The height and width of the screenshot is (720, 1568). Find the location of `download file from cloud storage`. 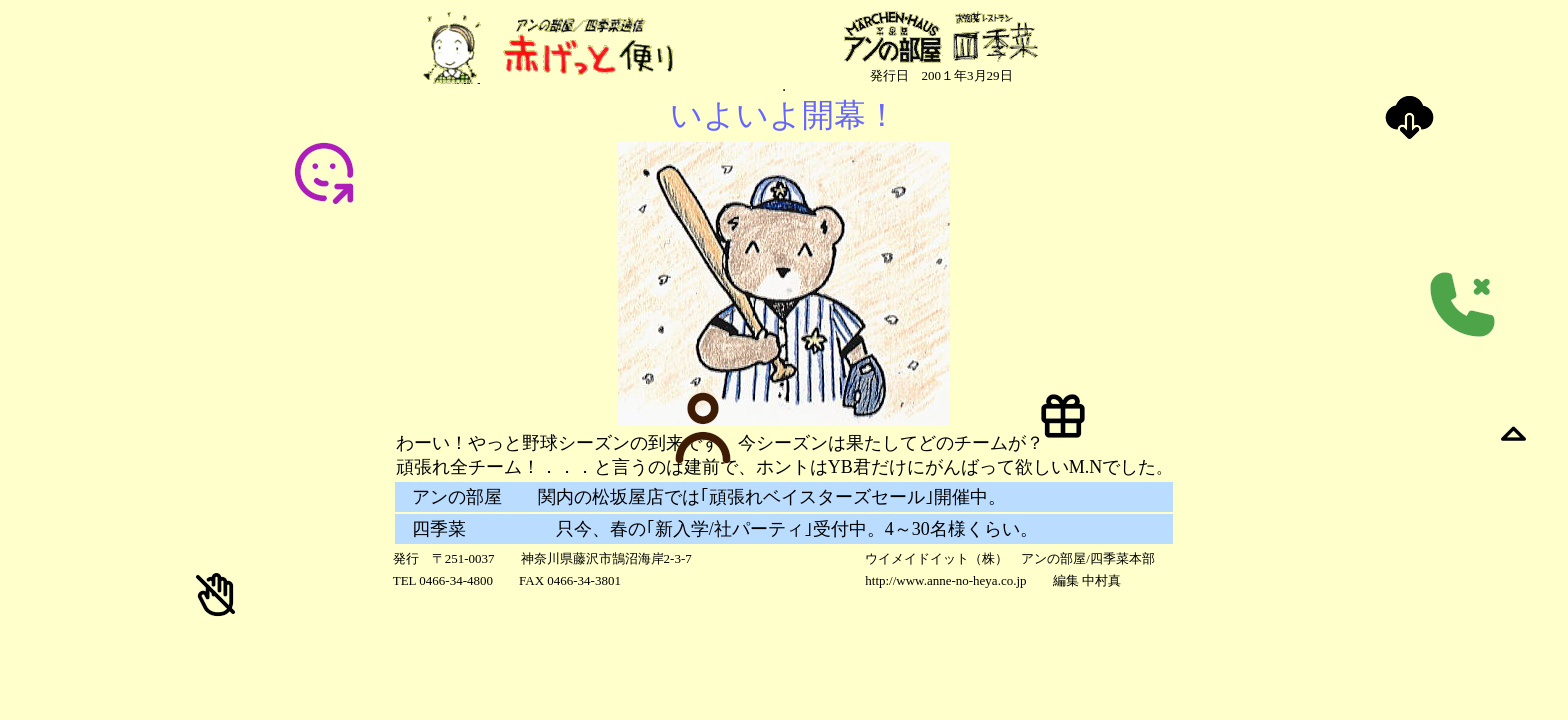

download file from cloud storage is located at coordinates (1409, 117).